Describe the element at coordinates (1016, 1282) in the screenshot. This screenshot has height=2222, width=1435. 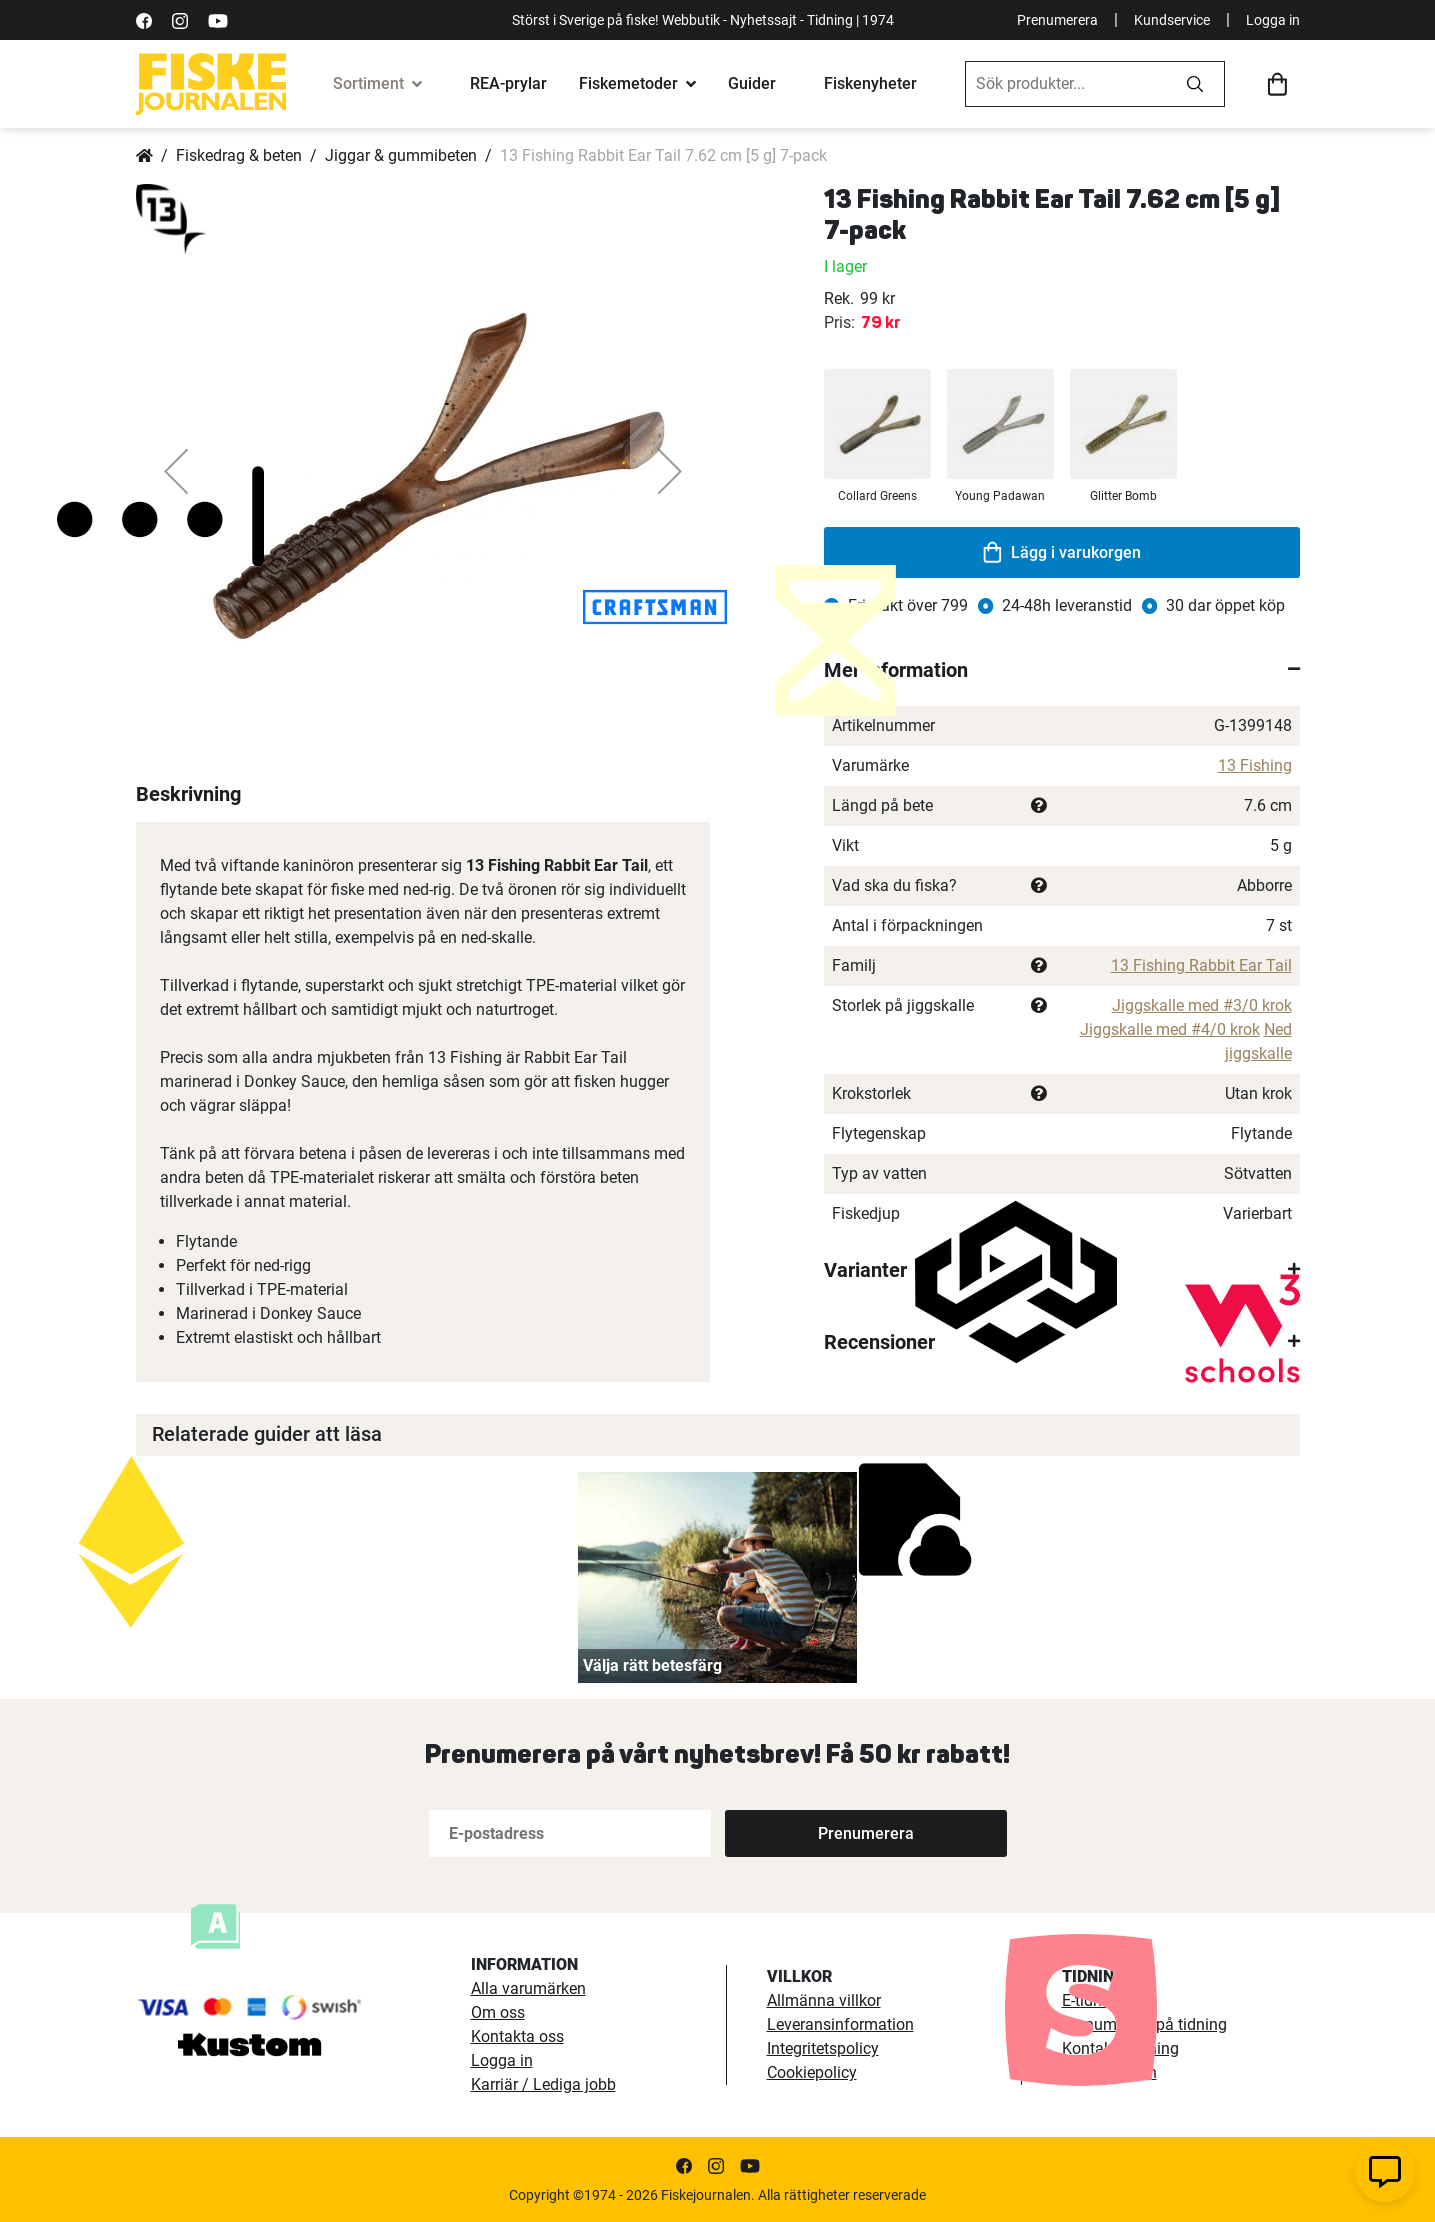
I see `loopback framework logo` at that location.